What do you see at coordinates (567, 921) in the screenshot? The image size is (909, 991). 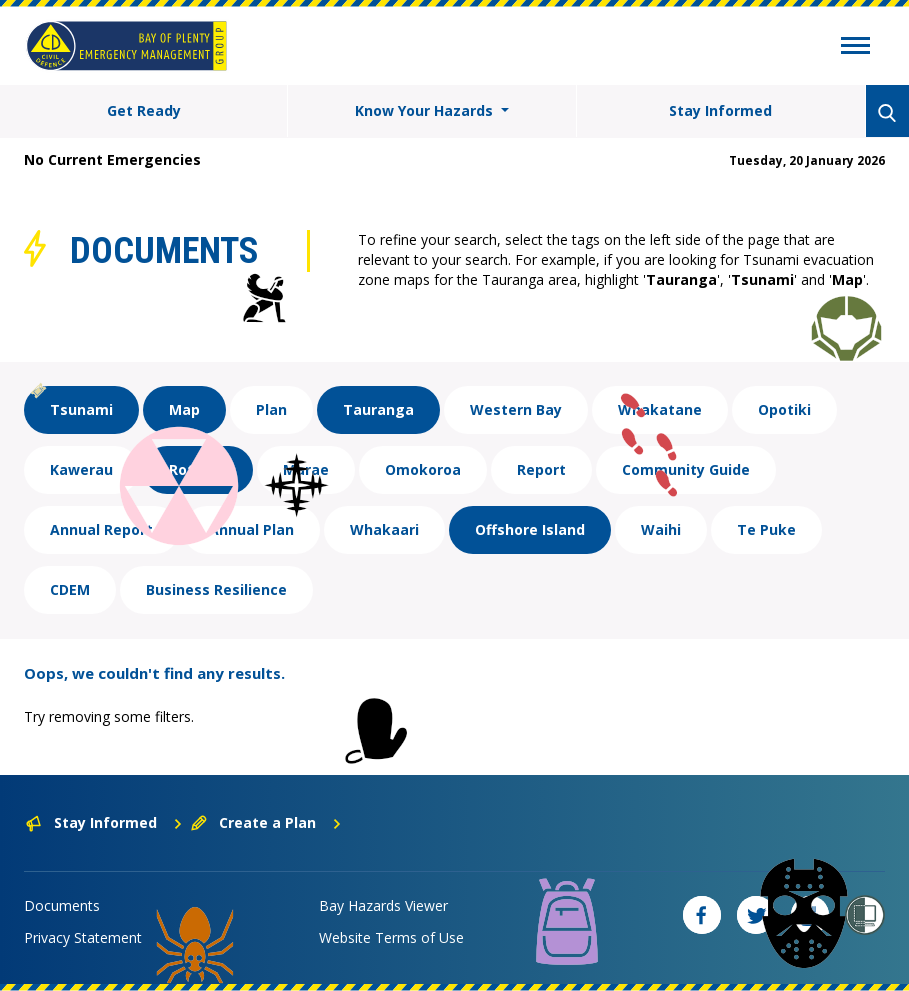 I see `access school or education features` at bounding box center [567, 921].